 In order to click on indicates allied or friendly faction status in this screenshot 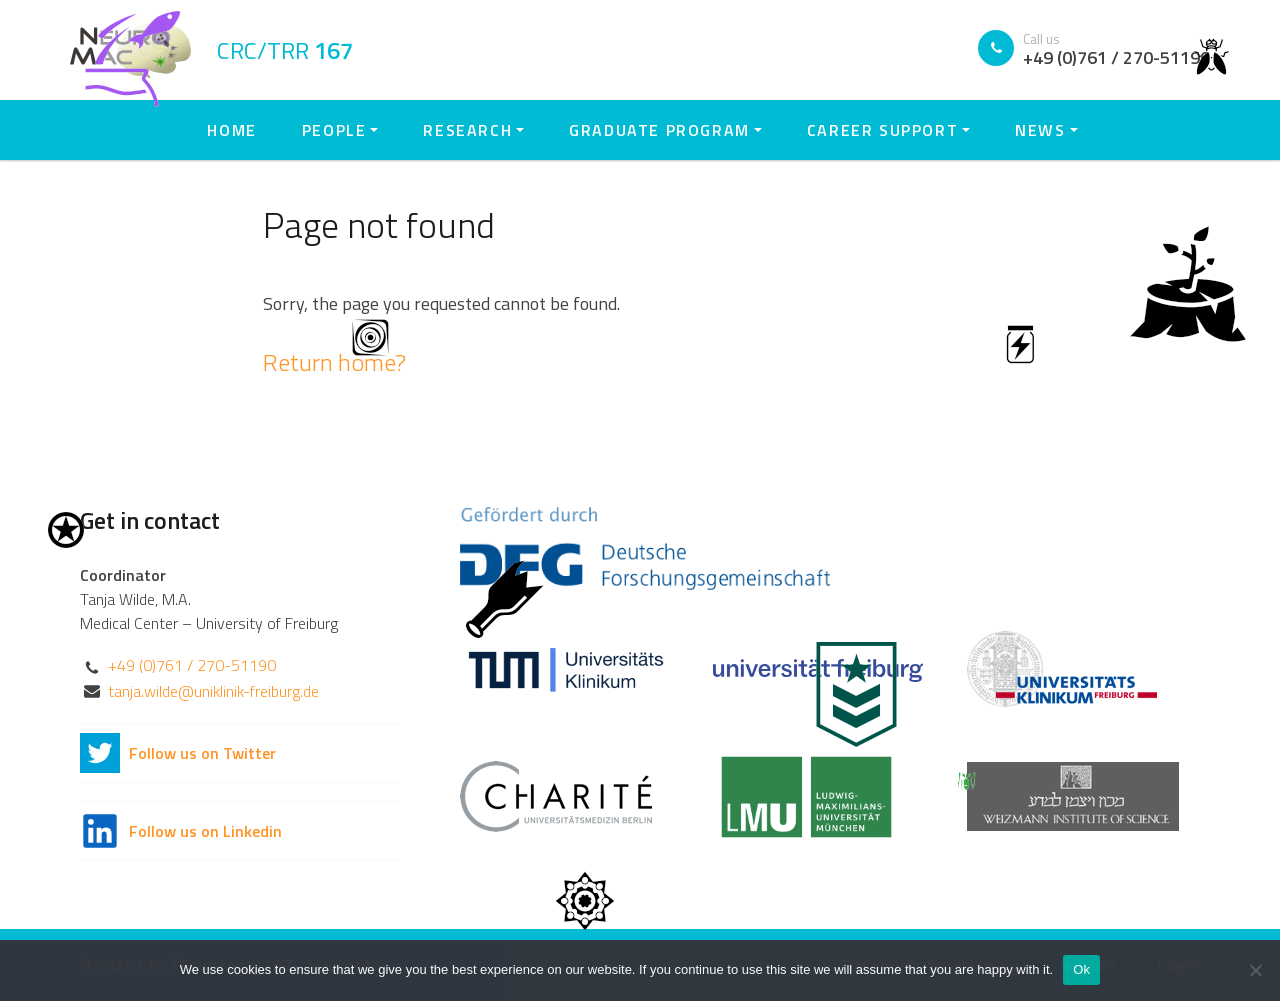, I will do `click(66, 530)`.